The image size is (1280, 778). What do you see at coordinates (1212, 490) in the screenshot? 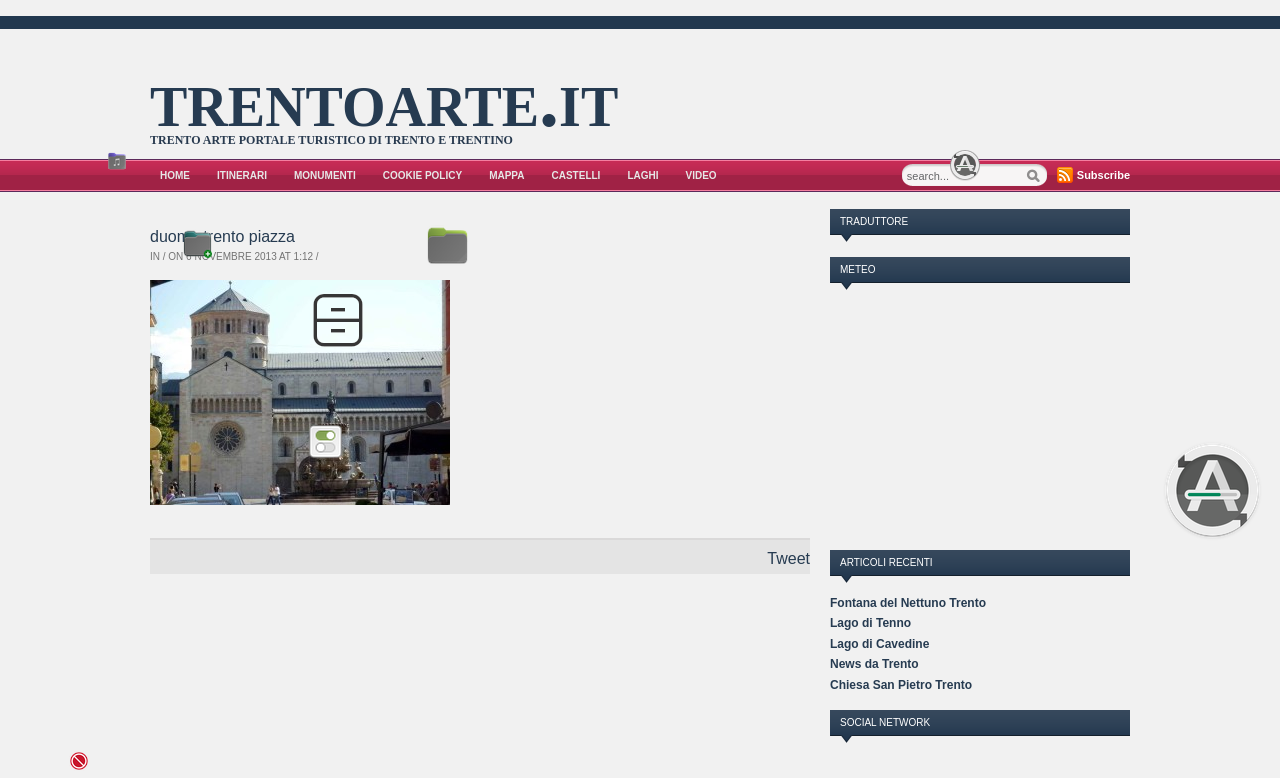
I see `check for available software updates` at bounding box center [1212, 490].